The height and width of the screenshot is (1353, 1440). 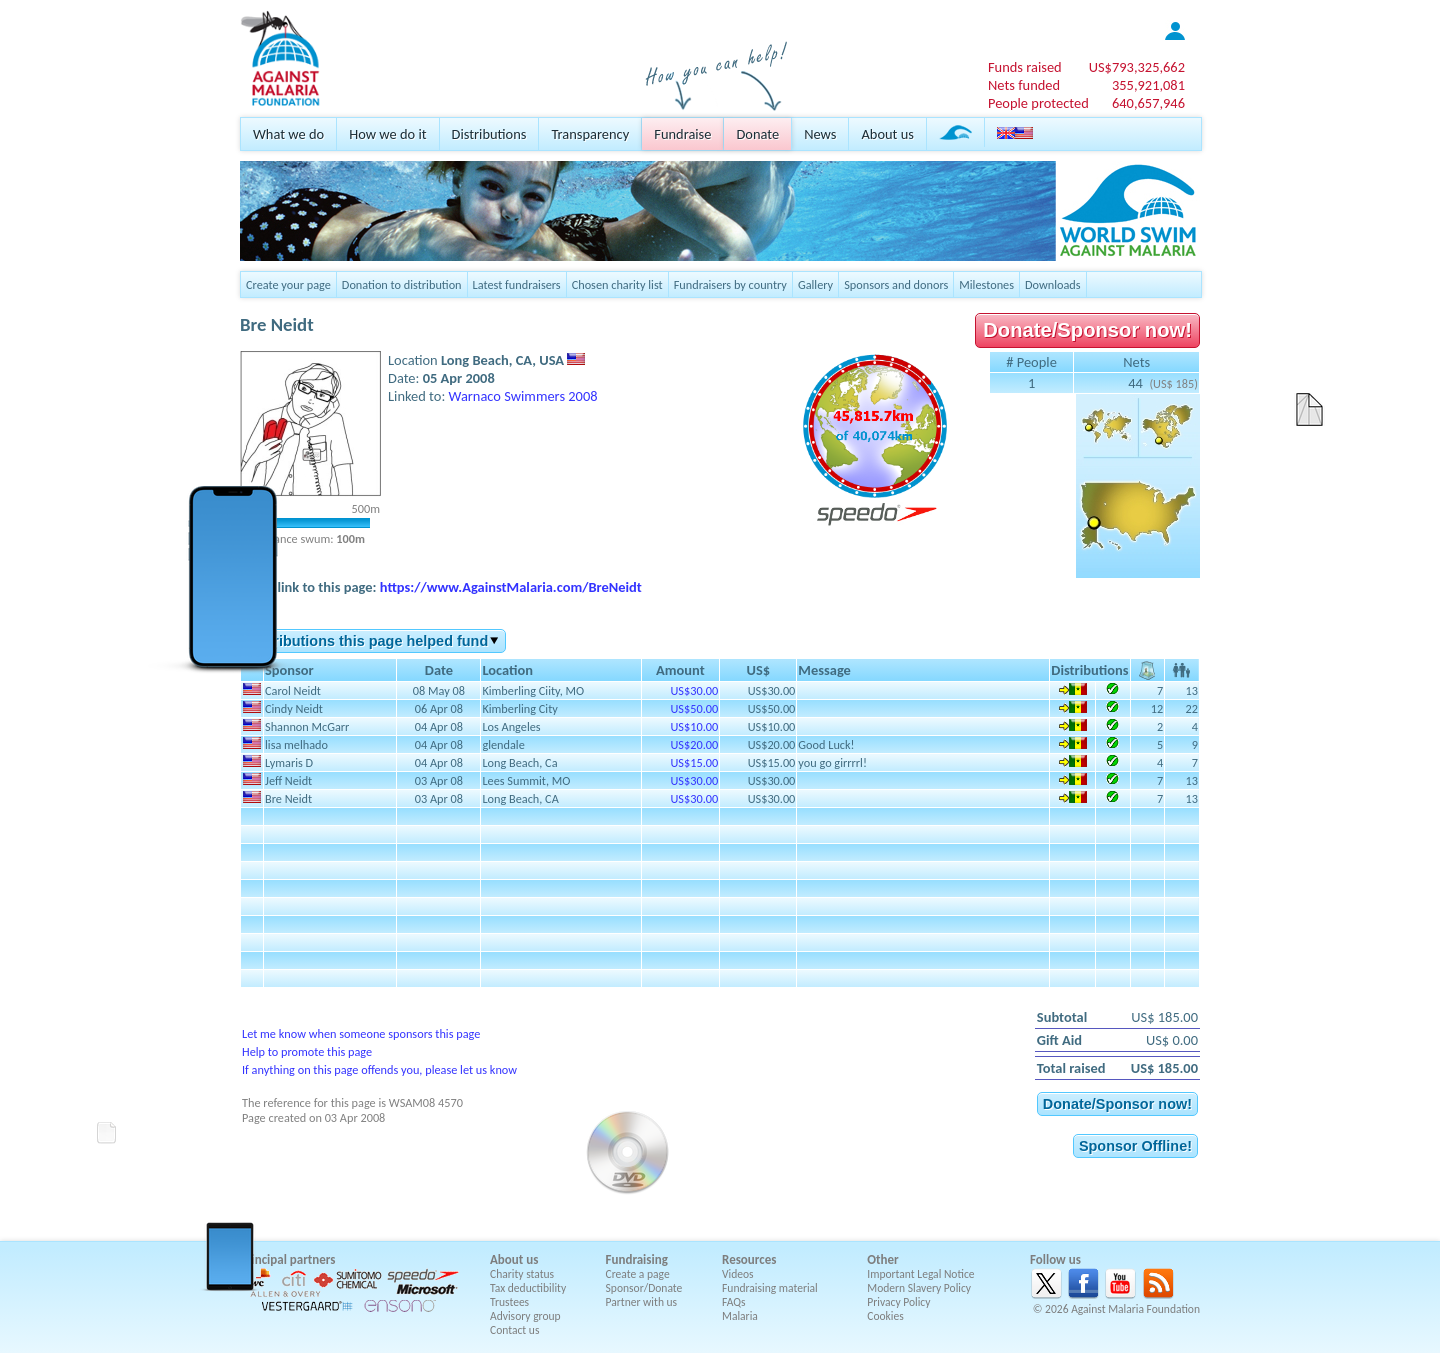 What do you see at coordinates (233, 580) in the screenshot?
I see `iPhone 12 Pro Max device icon` at bounding box center [233, 580].